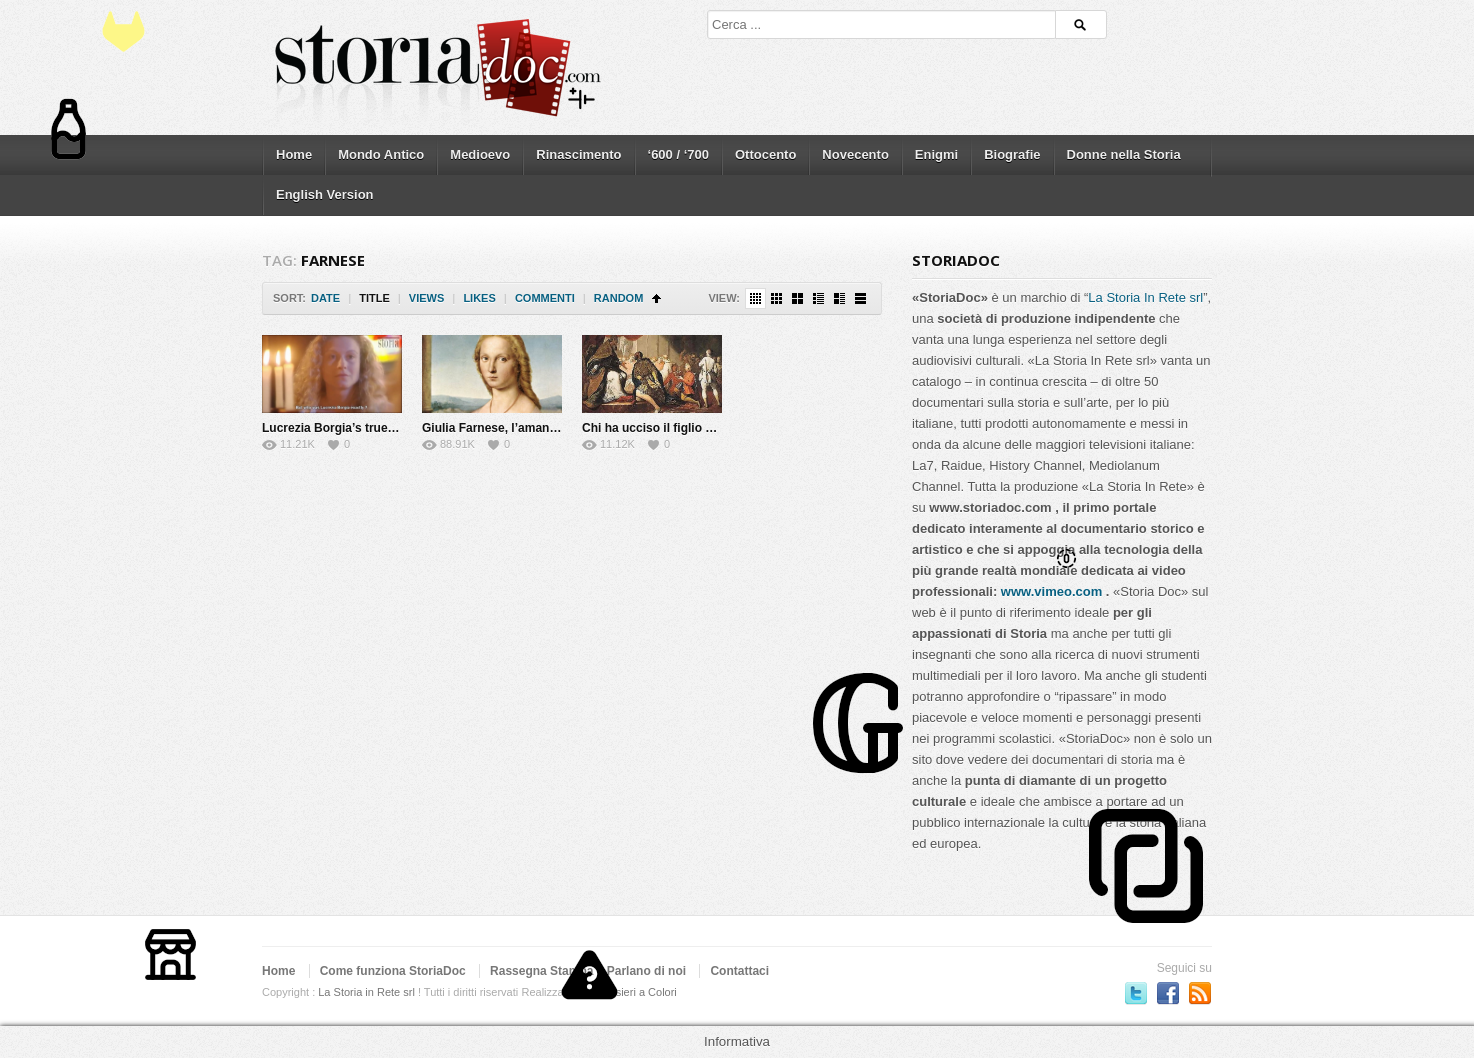  What do you see at coordinates (68, 130) in the screenshot?
I see `view beverage or drink options` at bounding box center [68, 130].